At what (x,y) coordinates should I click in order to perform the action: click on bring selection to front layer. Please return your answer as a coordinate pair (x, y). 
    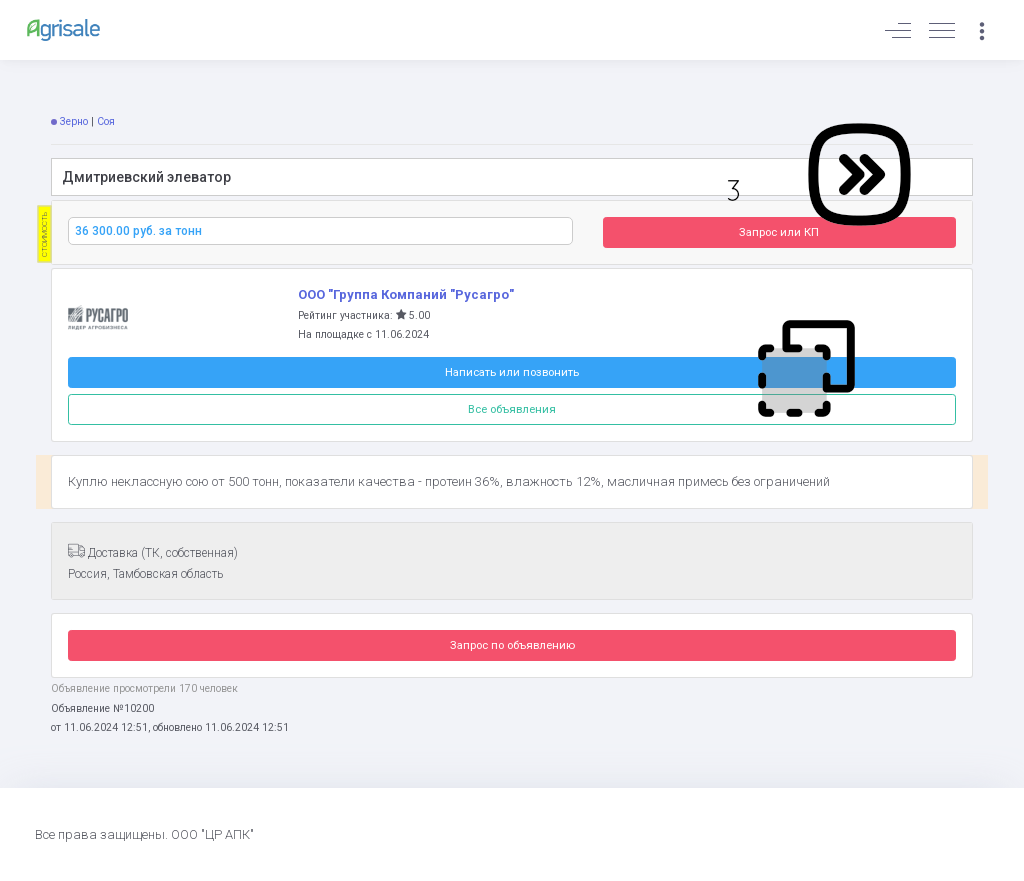
    Looking at the image, I should click on (806, 368).